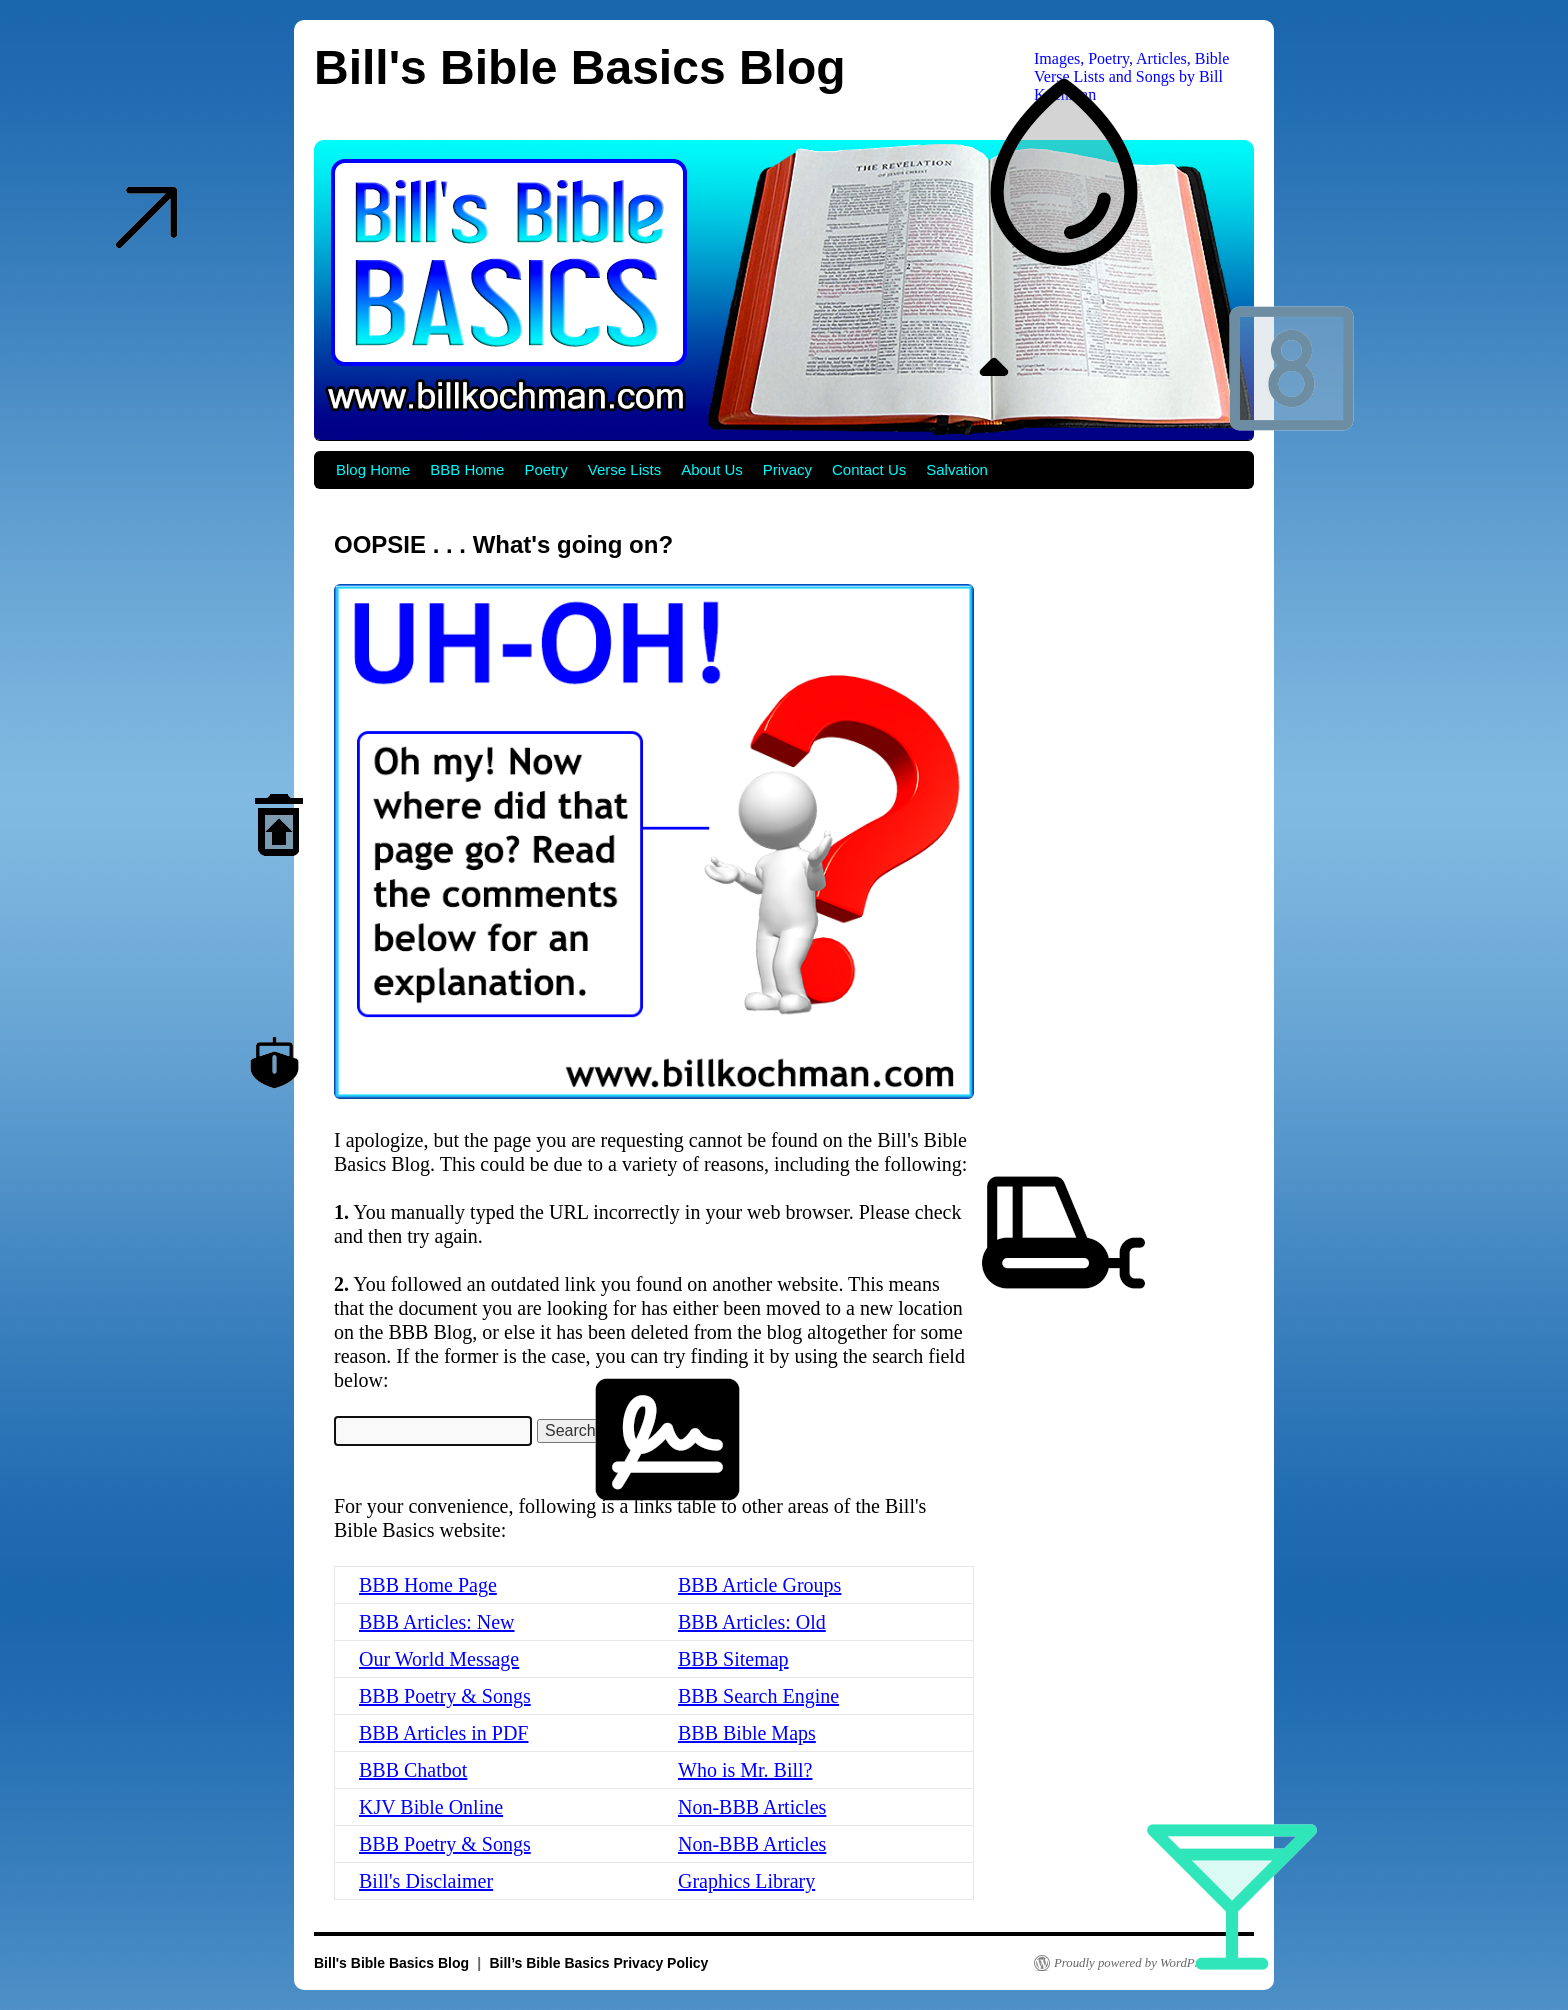 This screenshot has width=1568, height=2010. Describe the element at coordinates (1232, 1897) in the screenshot. I see `browse cocktail or drink recipes` at that location.